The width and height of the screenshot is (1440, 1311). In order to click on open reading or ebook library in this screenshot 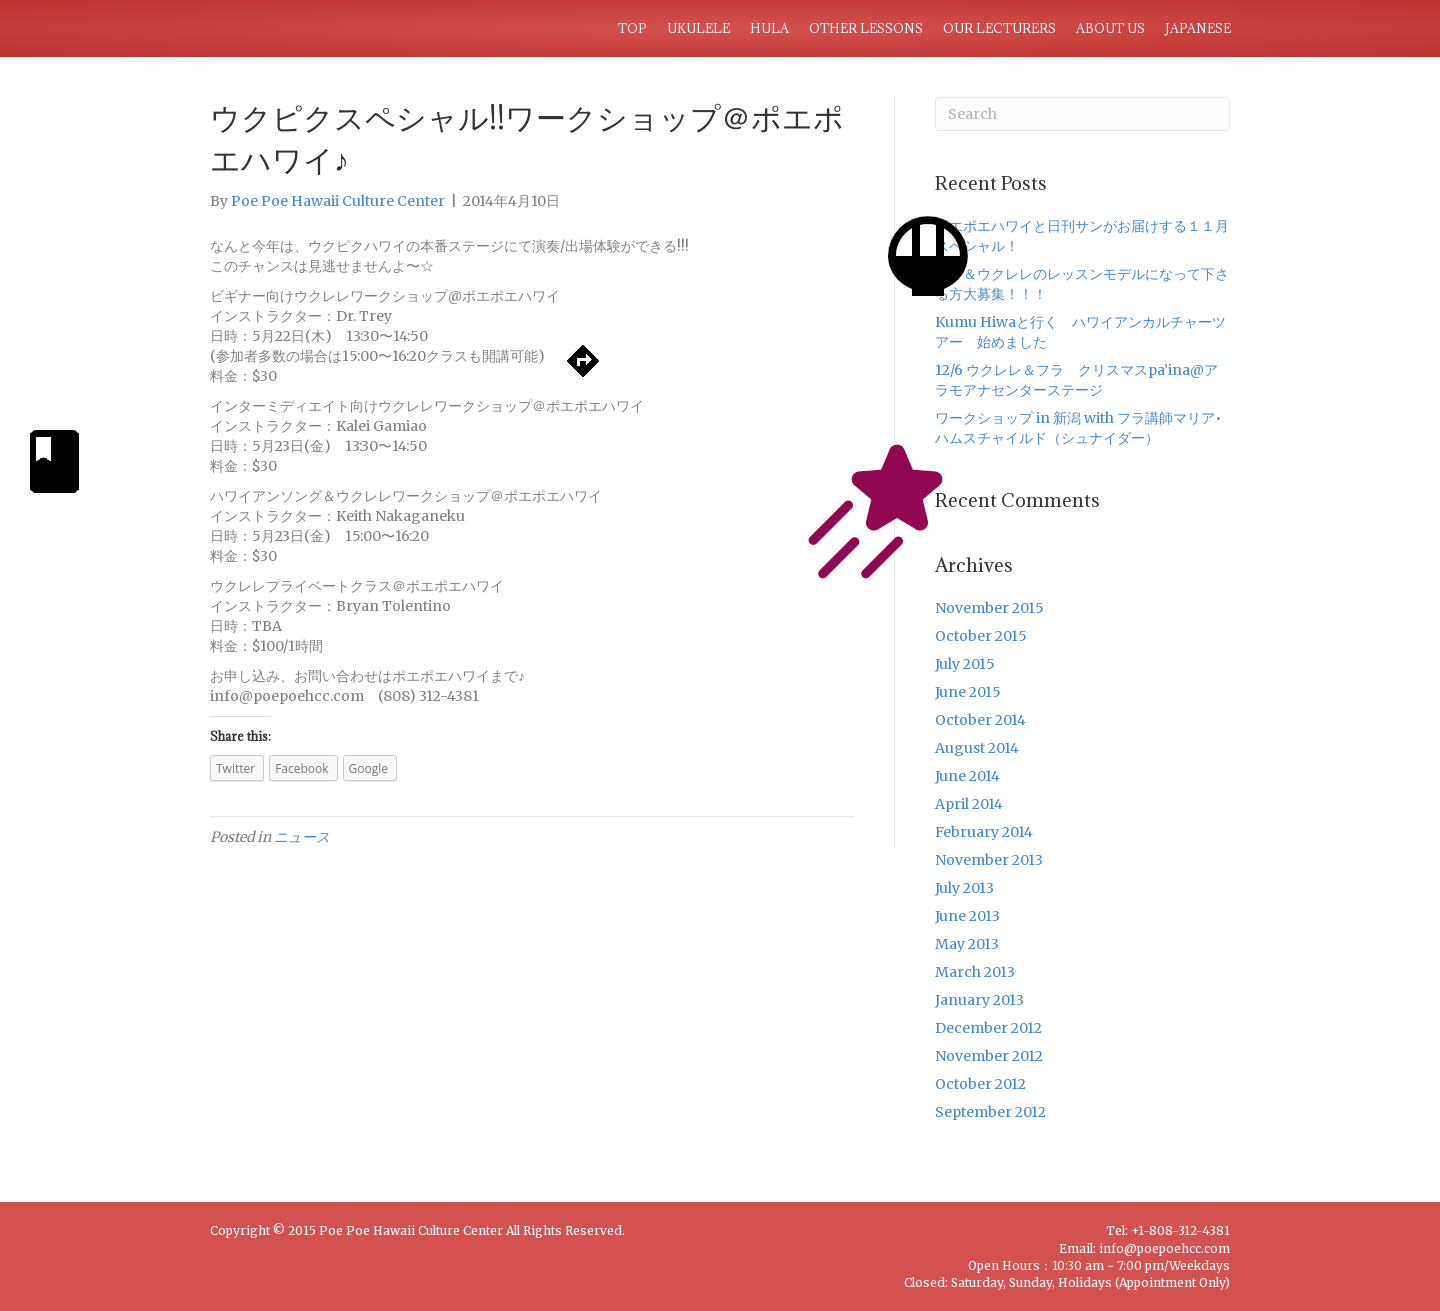, I will do `click(54, 461)`.